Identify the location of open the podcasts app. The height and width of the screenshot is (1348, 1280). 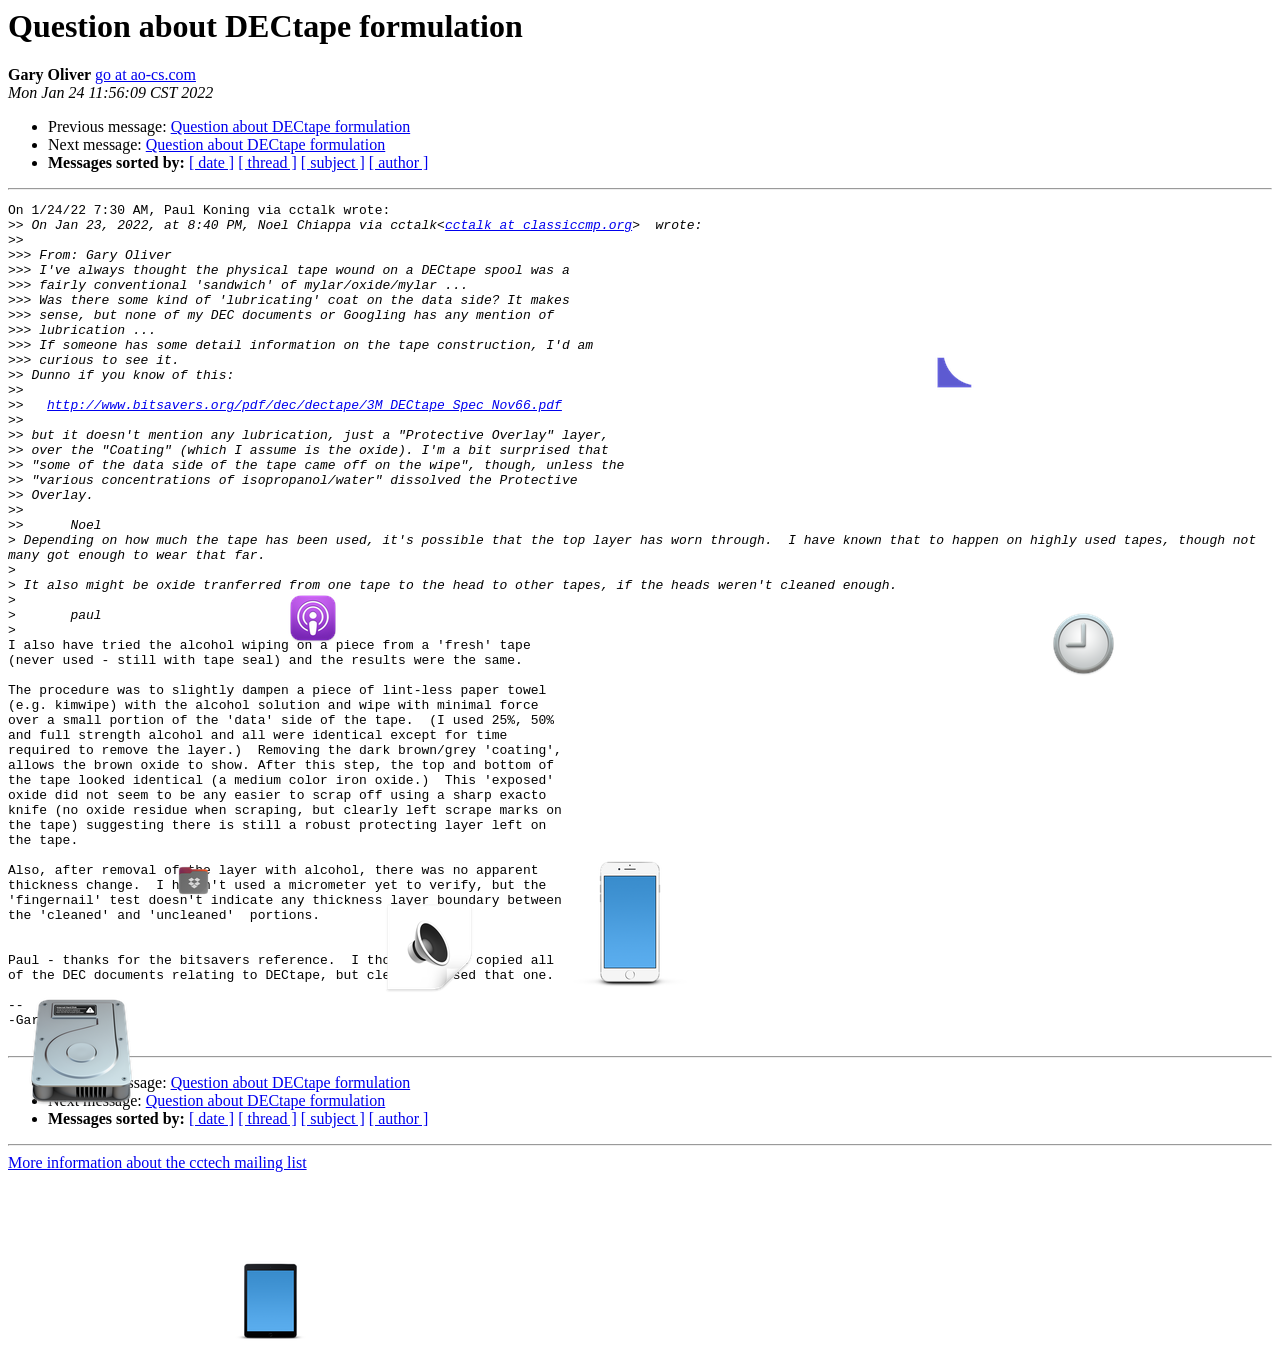
(313, 618).